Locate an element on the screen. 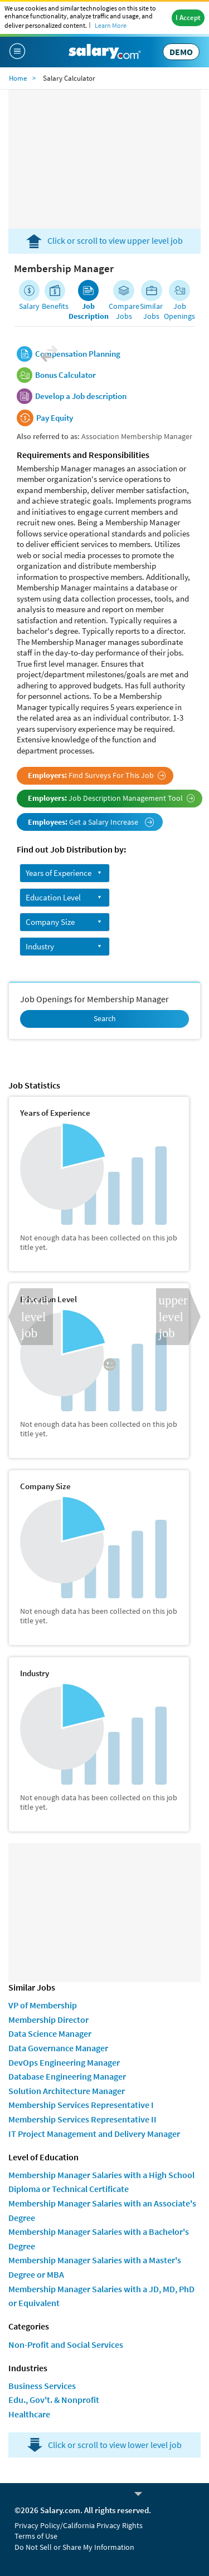 The height and width of the screenshot is (2576, 209). insert a winking emoji in a message is located at coordinates (110, 1365).